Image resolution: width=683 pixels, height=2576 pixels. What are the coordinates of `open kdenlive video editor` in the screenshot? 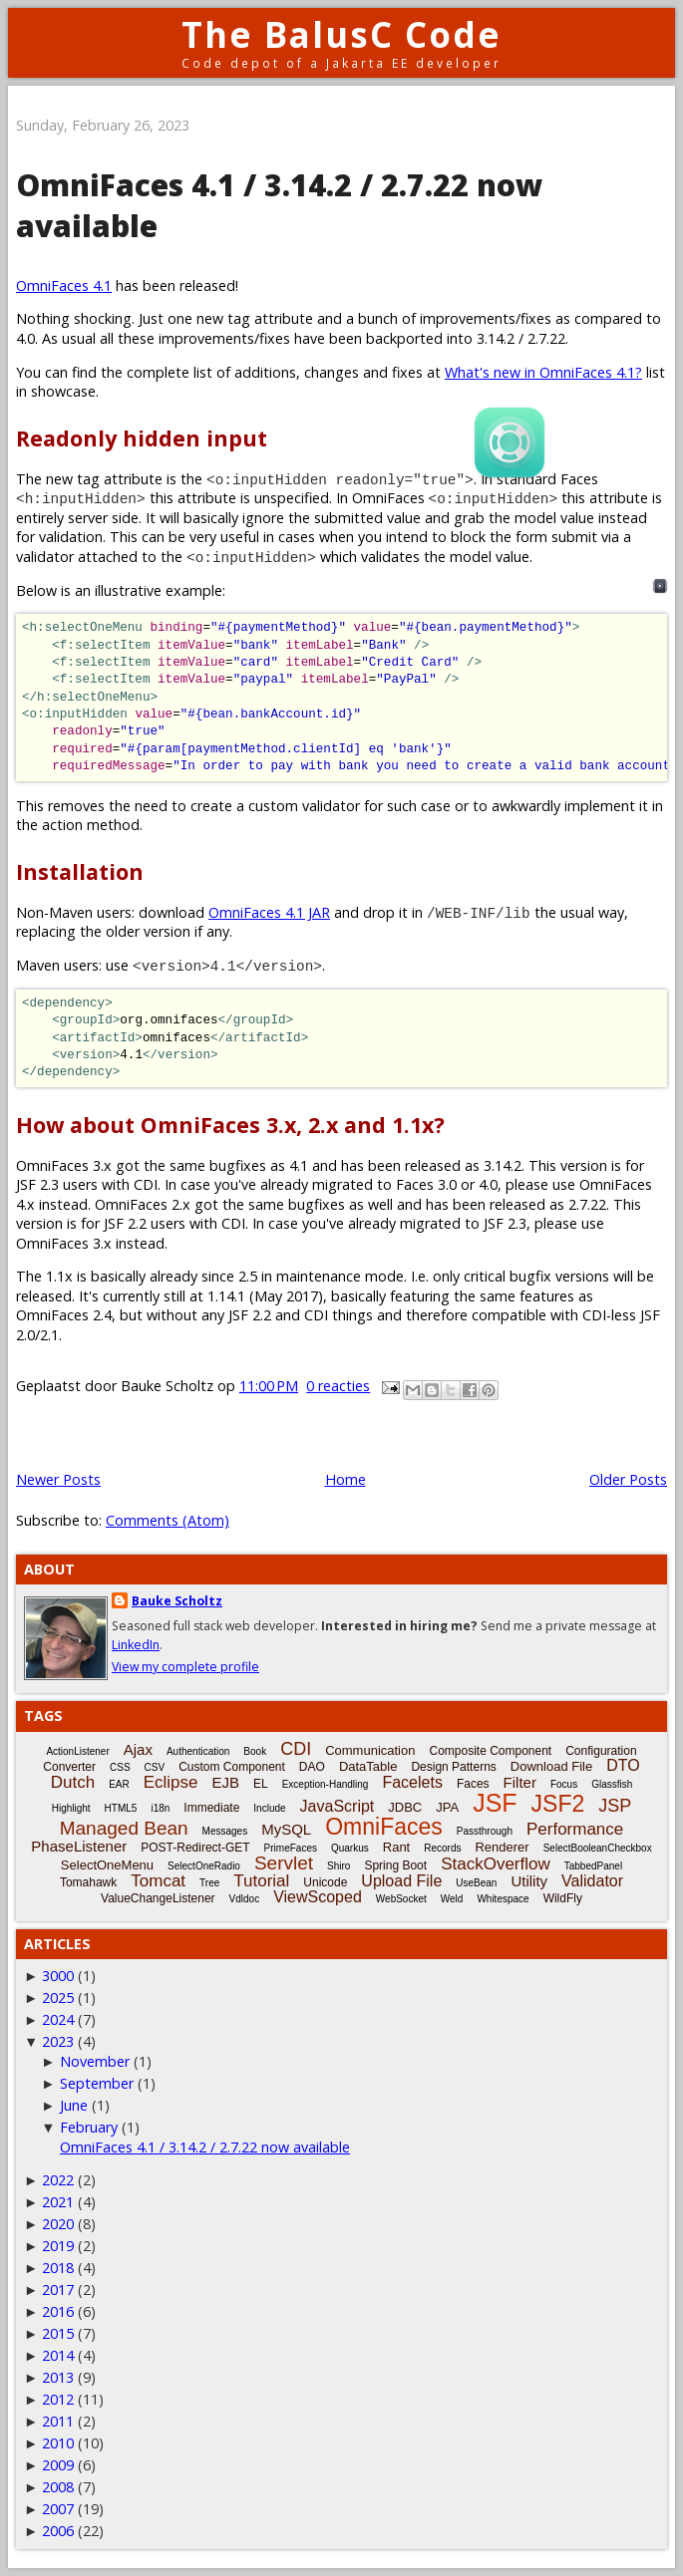 It's located at (660, 586).